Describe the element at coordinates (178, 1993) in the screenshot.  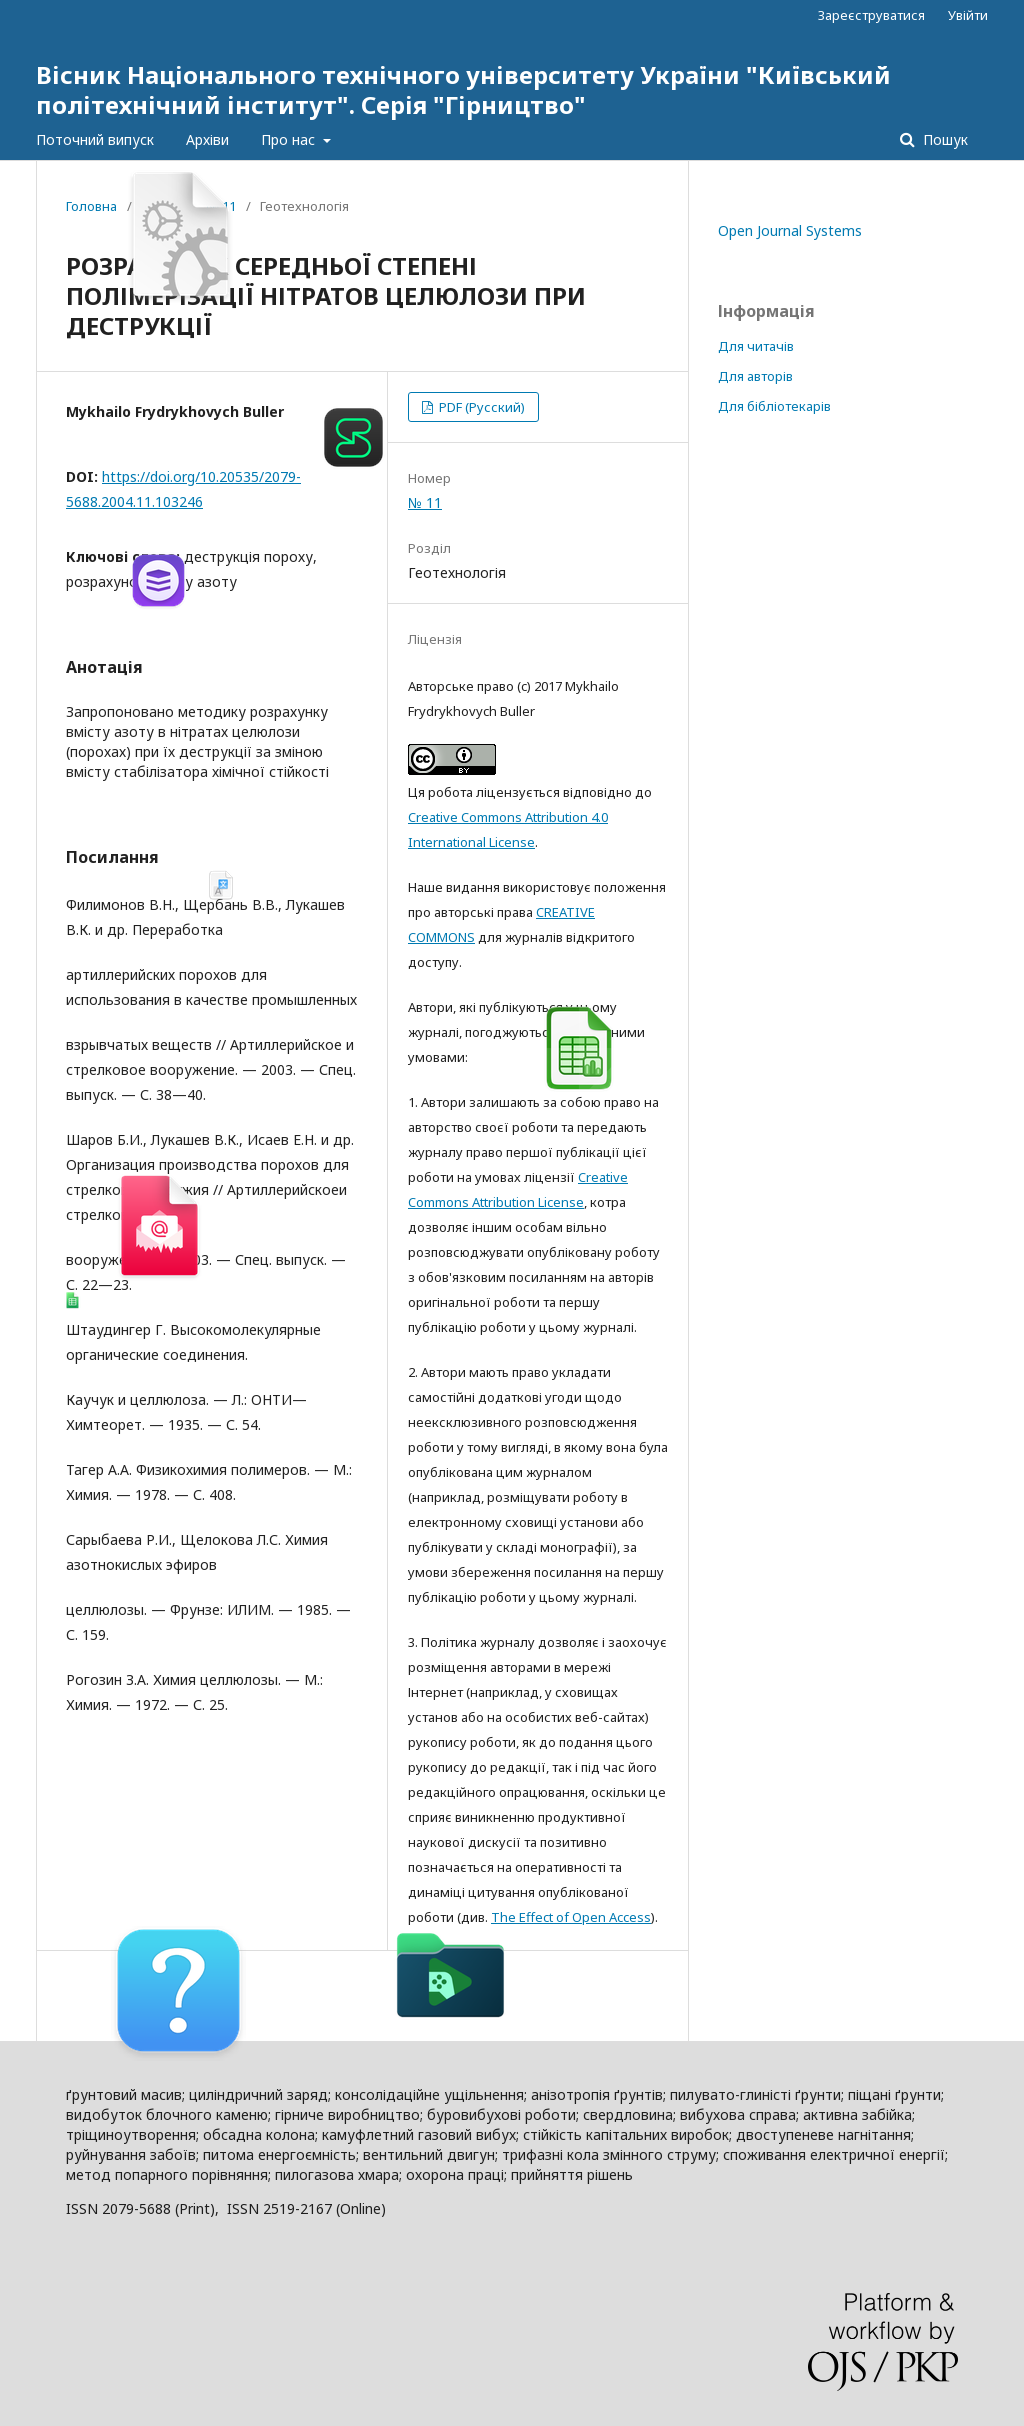
I see `indicates a help or information dialog` at that location.